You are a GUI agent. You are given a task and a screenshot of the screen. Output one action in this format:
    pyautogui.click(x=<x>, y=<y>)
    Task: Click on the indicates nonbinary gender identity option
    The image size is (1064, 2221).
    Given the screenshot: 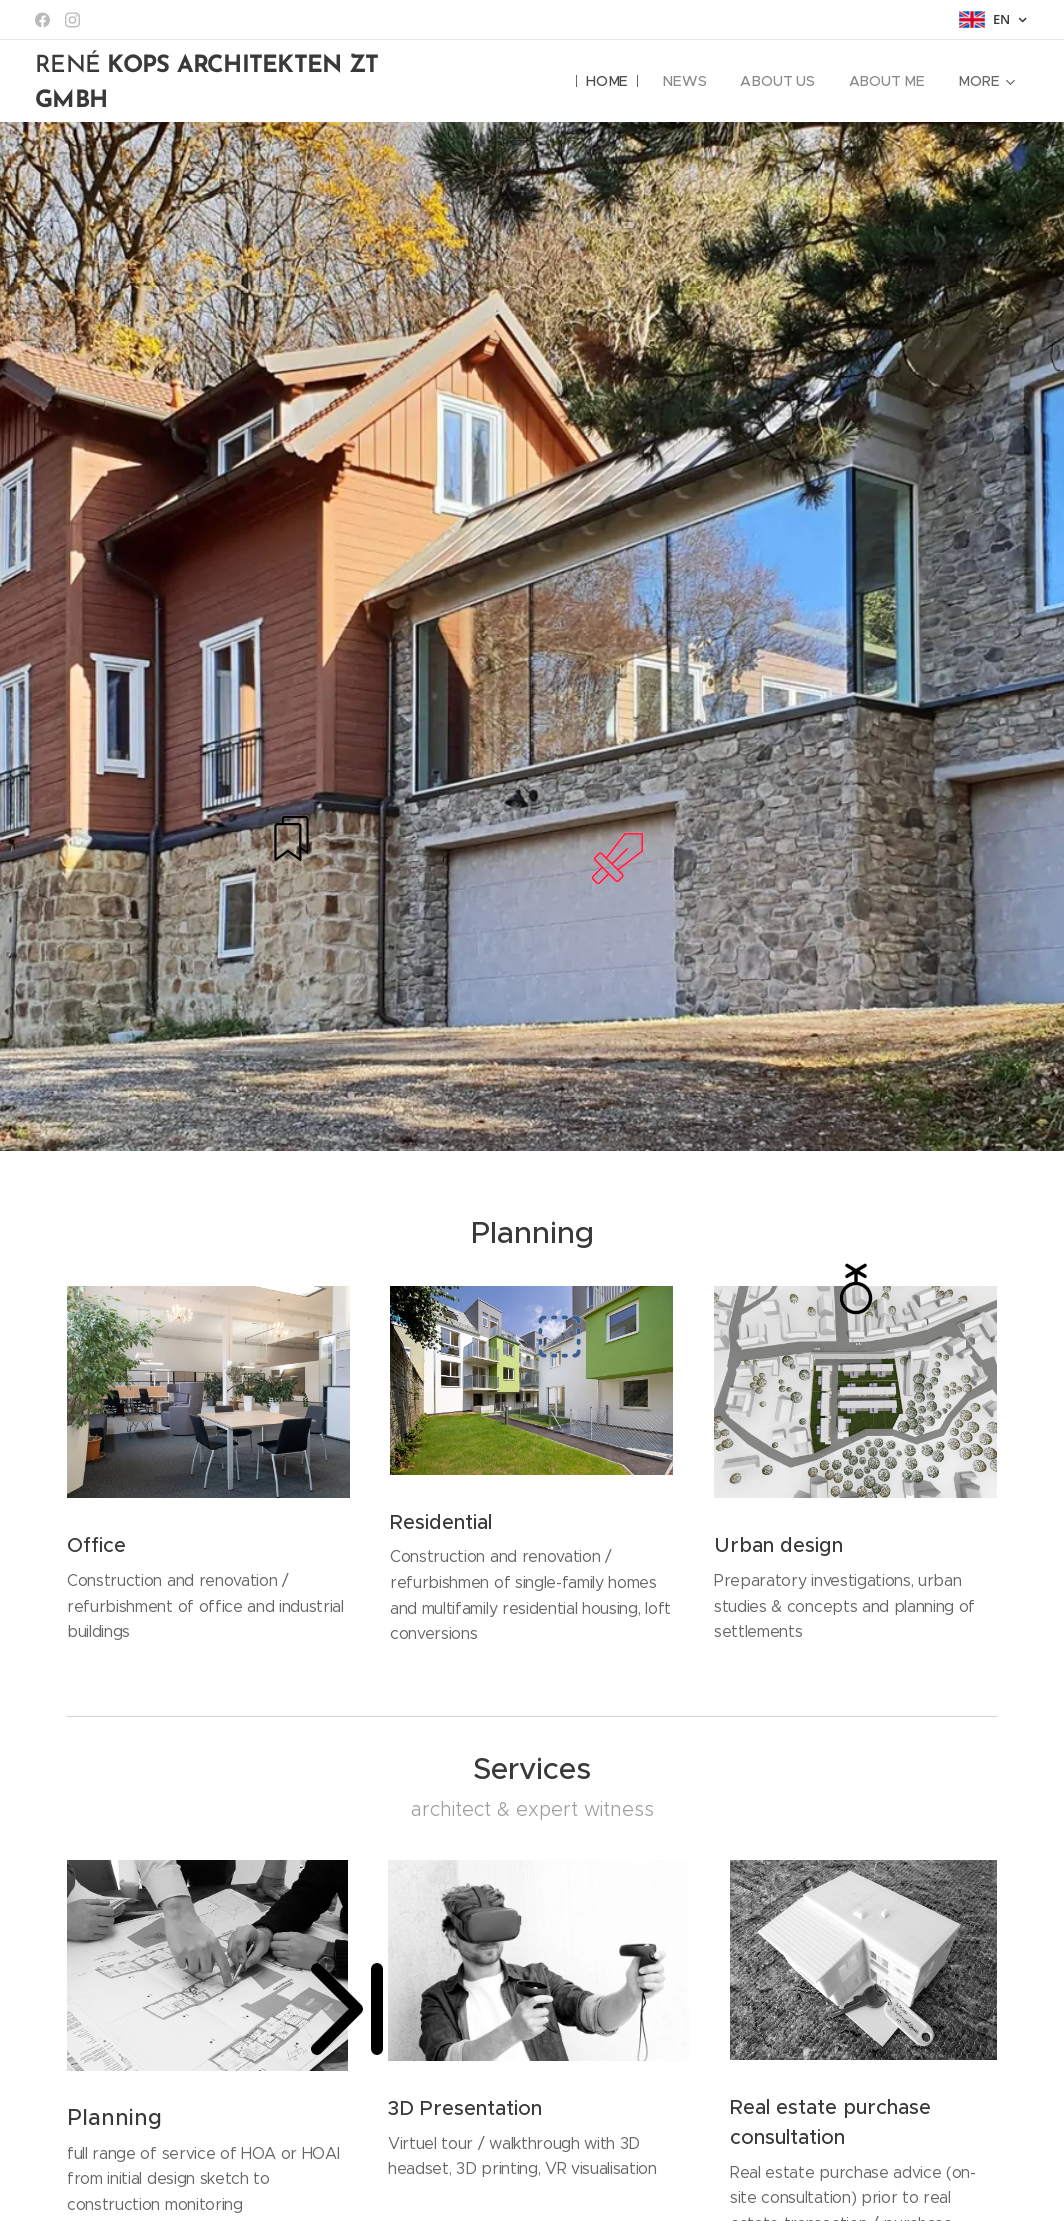 What is the action you would take?
    pyautogui.click(x=856, y=1289)
    